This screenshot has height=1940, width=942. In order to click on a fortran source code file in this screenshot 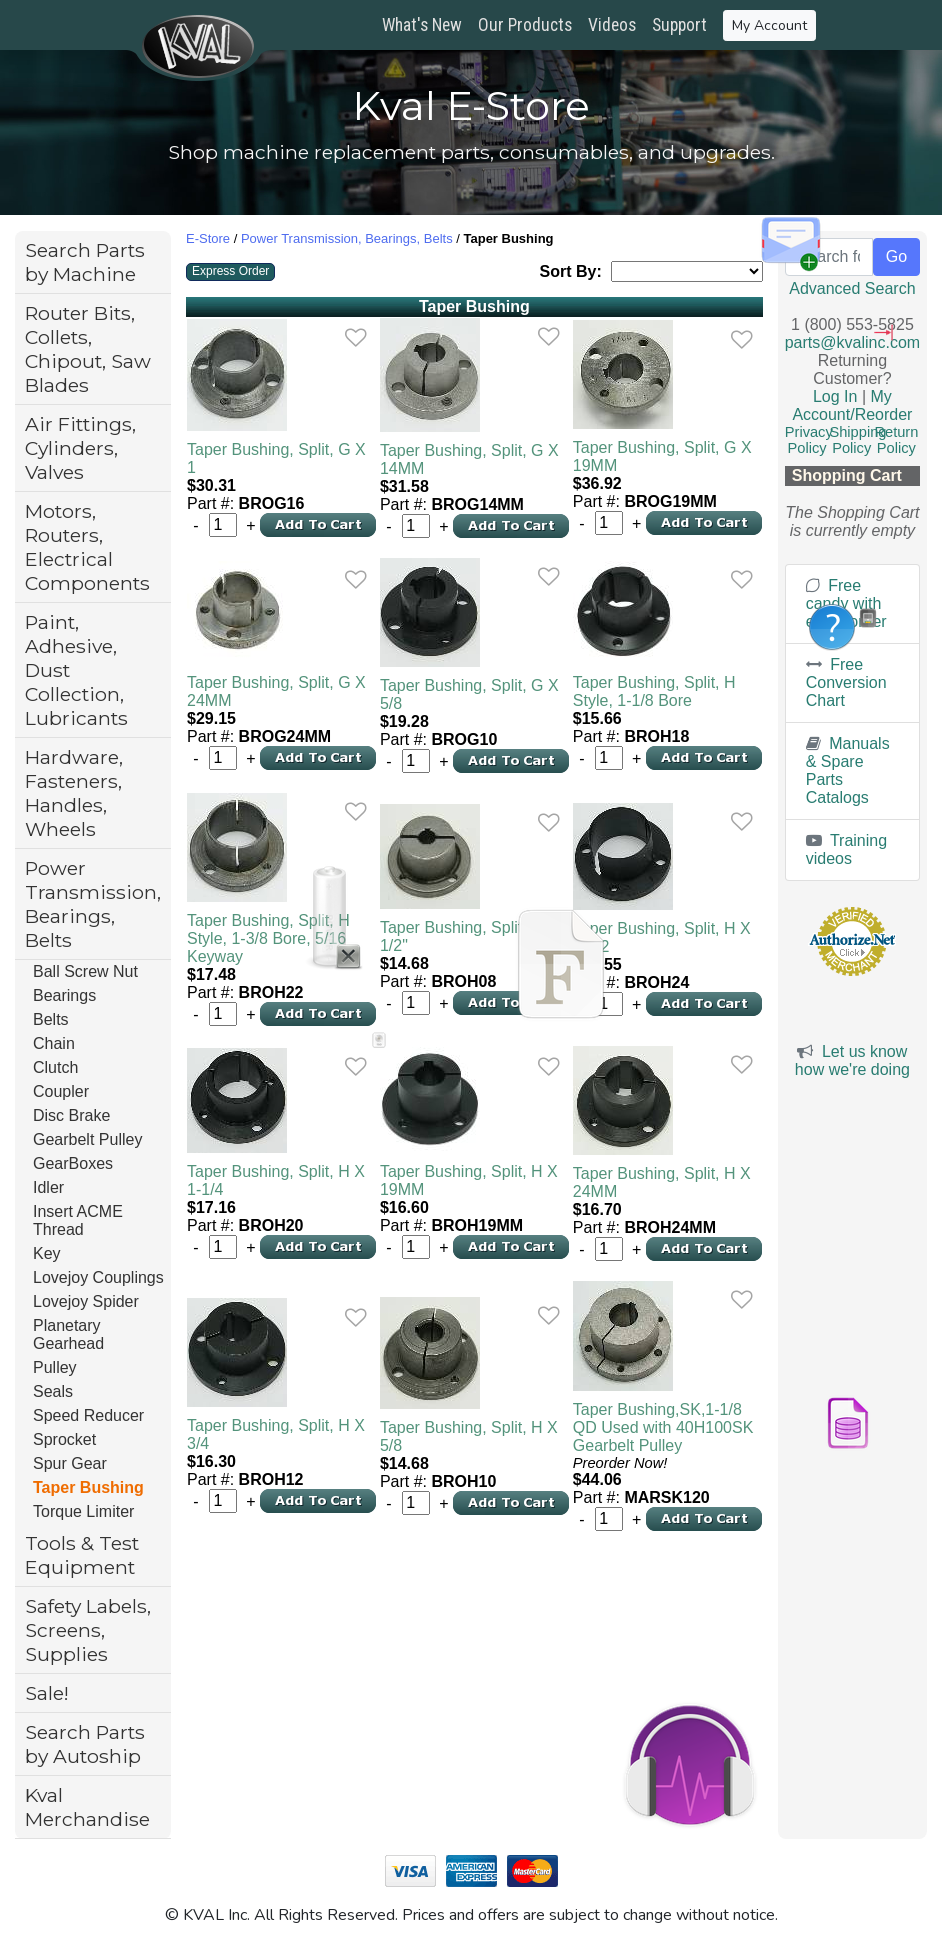, I will do `click(561, 964)`.